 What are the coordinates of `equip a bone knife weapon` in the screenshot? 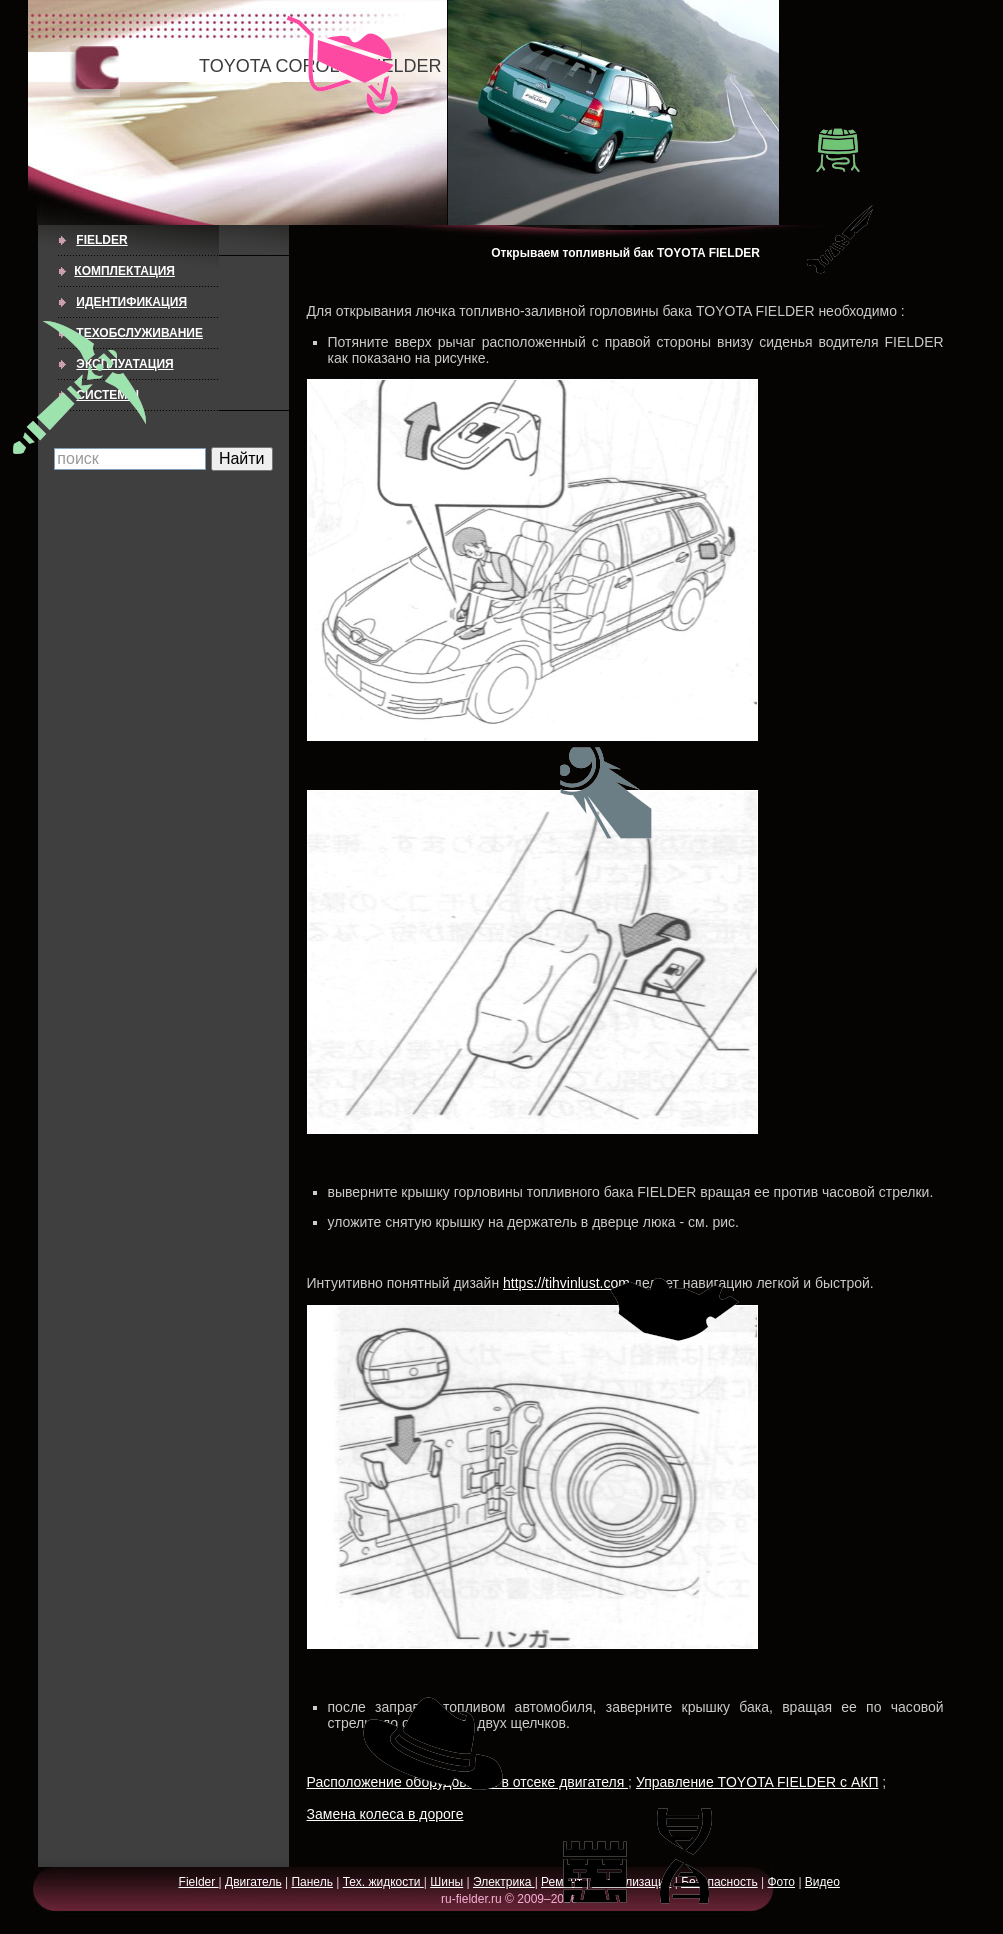 It's located at (840, 239).